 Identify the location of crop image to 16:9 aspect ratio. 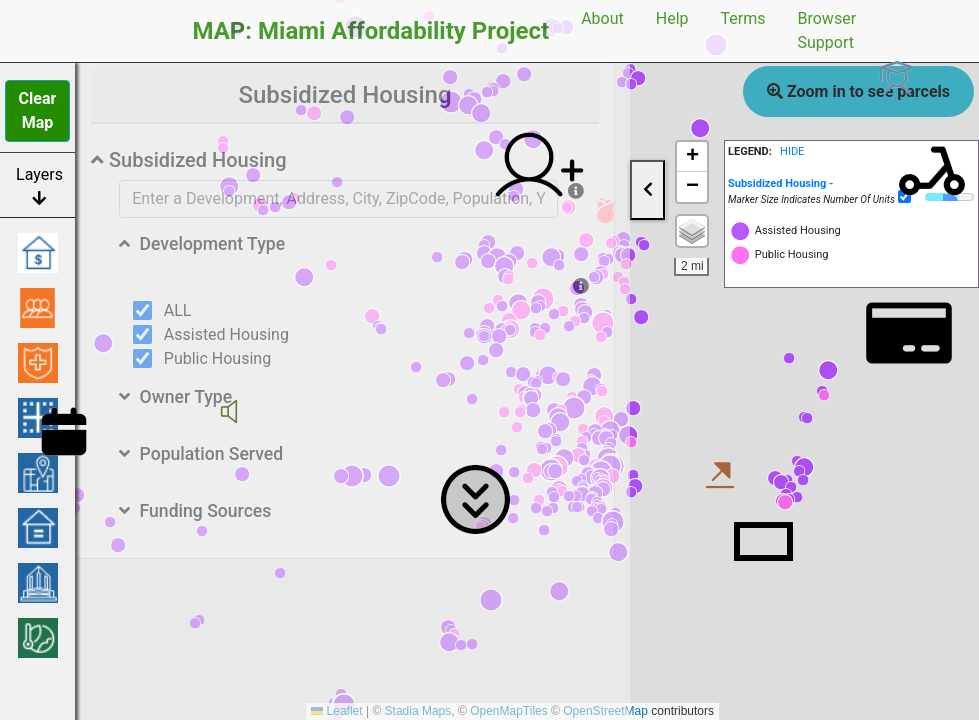
(763, 541).